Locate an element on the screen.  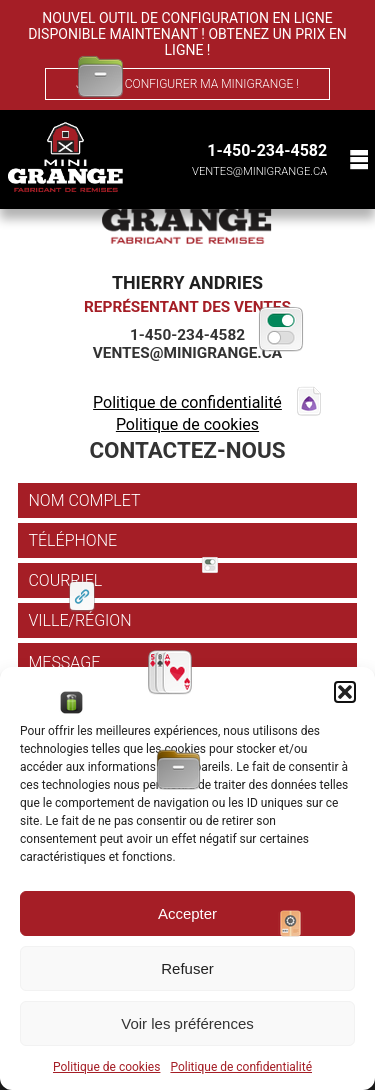
open system settings or preferences is located at coordinates (210, 565).